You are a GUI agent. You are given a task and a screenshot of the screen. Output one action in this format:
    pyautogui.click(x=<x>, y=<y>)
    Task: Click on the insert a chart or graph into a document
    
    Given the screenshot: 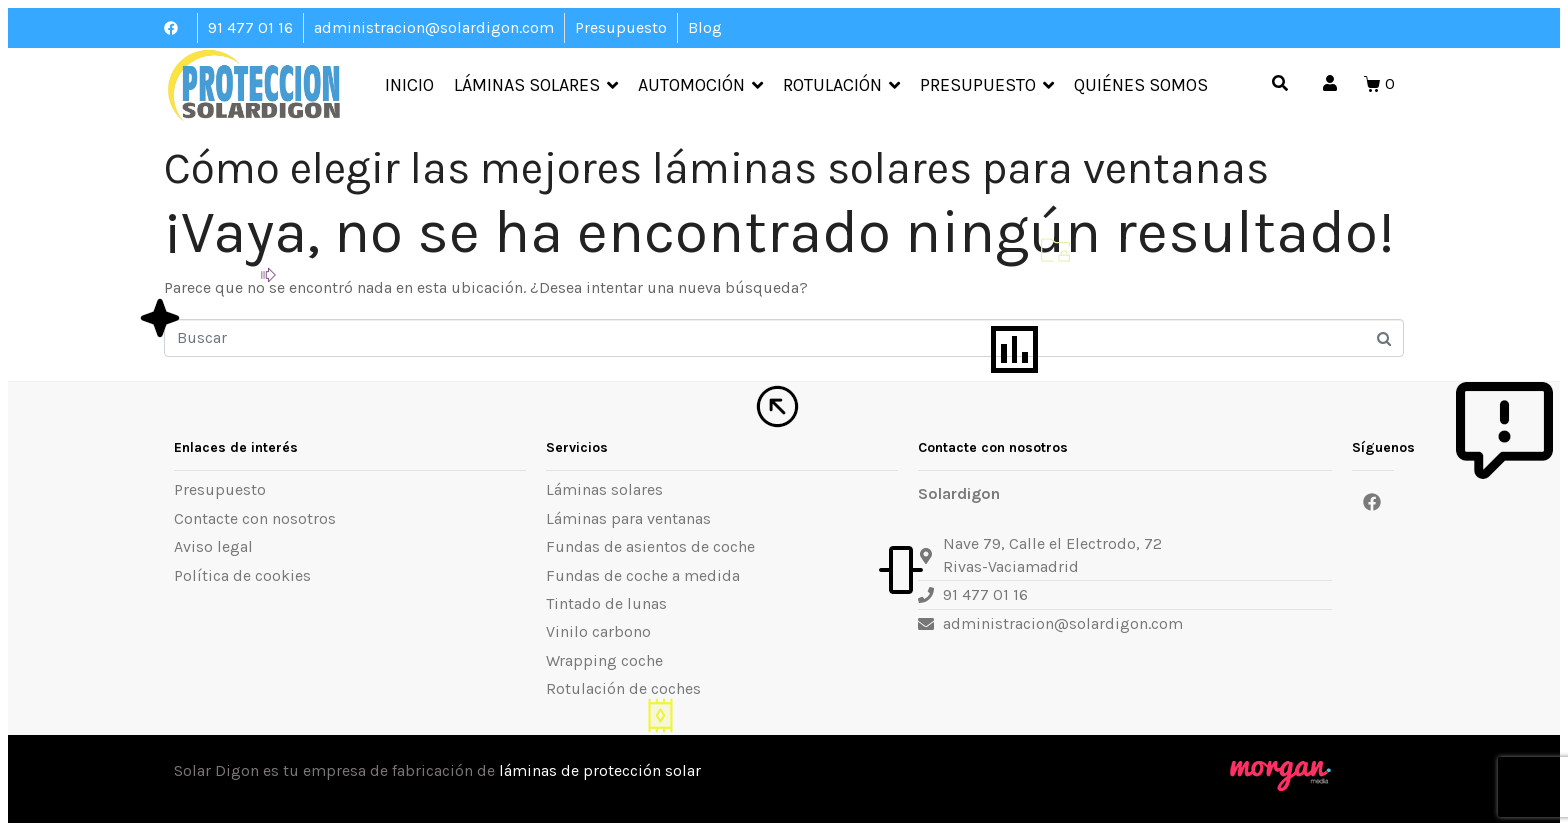 What is the action you would take?
    pyautogui.click(x=1014, y=349)
    